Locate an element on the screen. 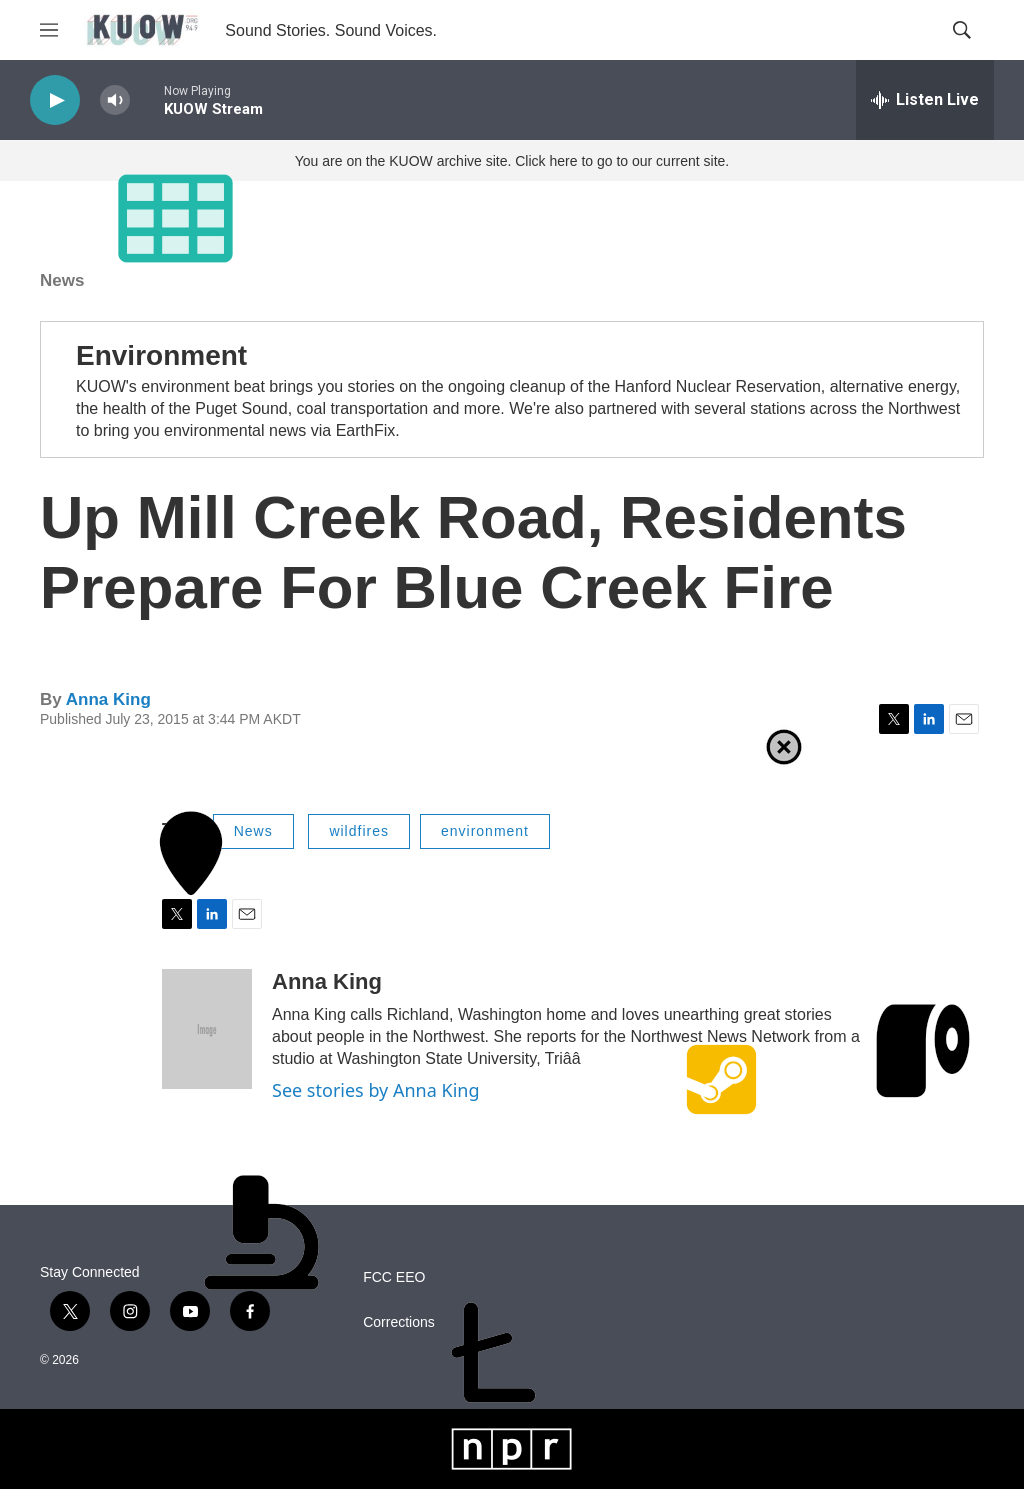 Image resolution: width=1024 pixels, height=1489 pixels. access scientific or laboratory tools is located at coordinates (261, 1232).